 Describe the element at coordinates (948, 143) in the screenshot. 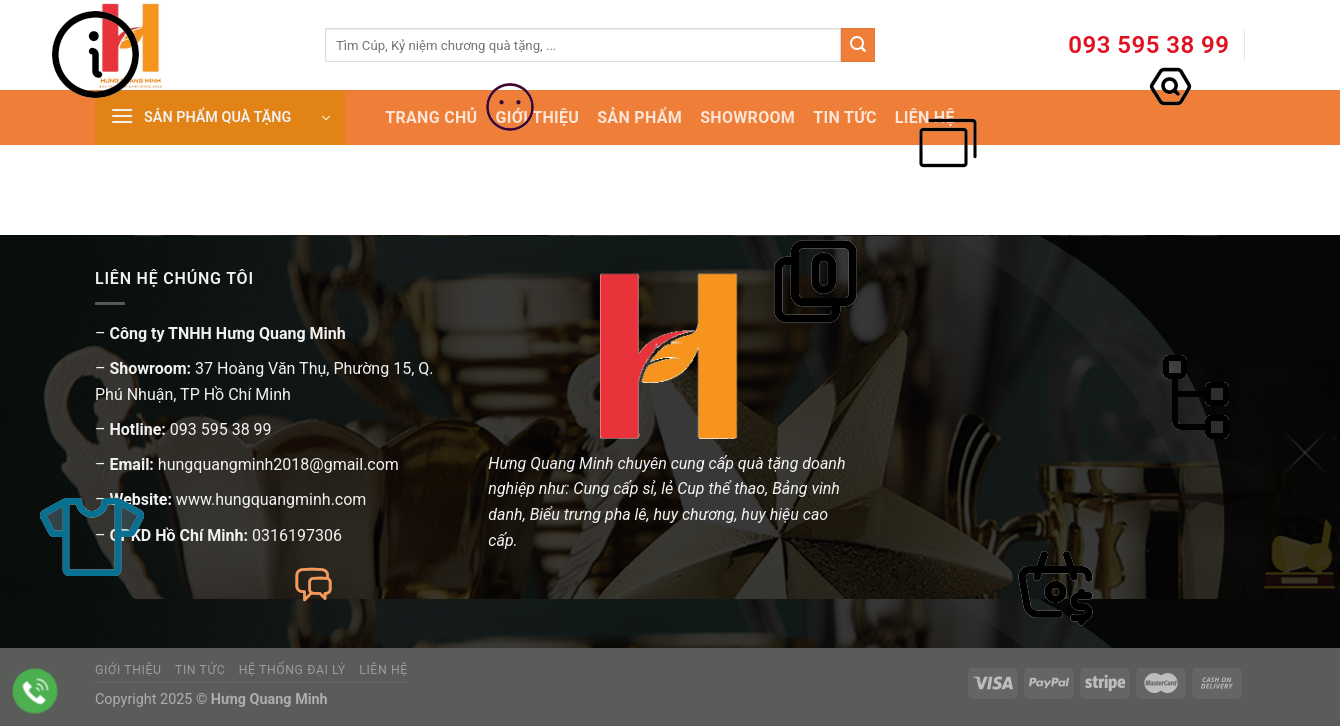

I see `view stacked cards or layers` at that location.